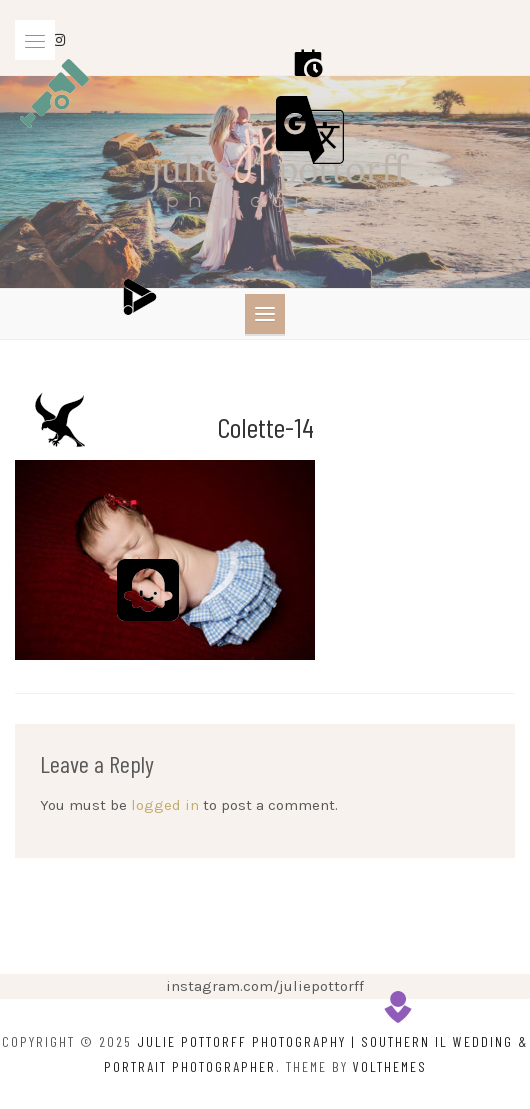 Image resolution: width=530 pixels, height=1109 pixels. I want to click on opentelemetry logo, so click(54, 93).